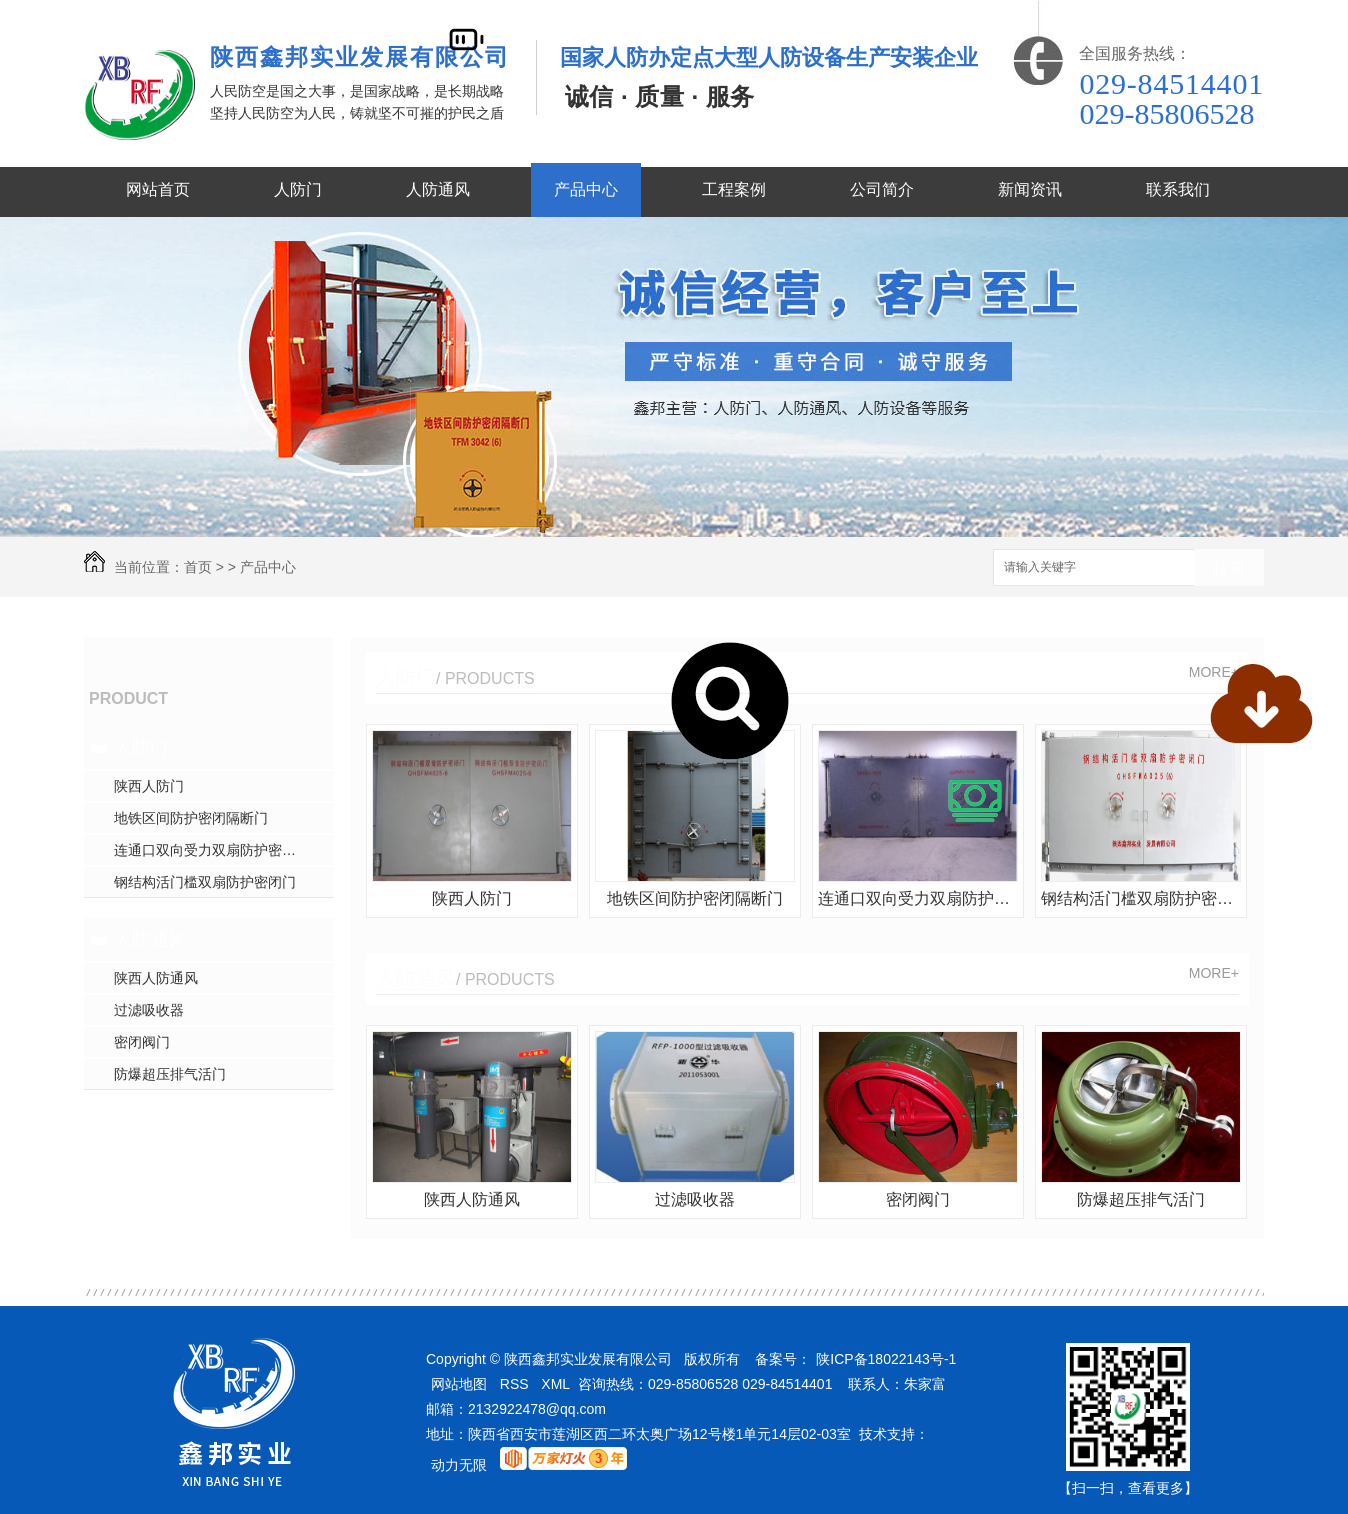 Image resolution: width=1348 pixels, height=1514 pixels. I want to click on download file from cloud storage, so click(1261, 703).